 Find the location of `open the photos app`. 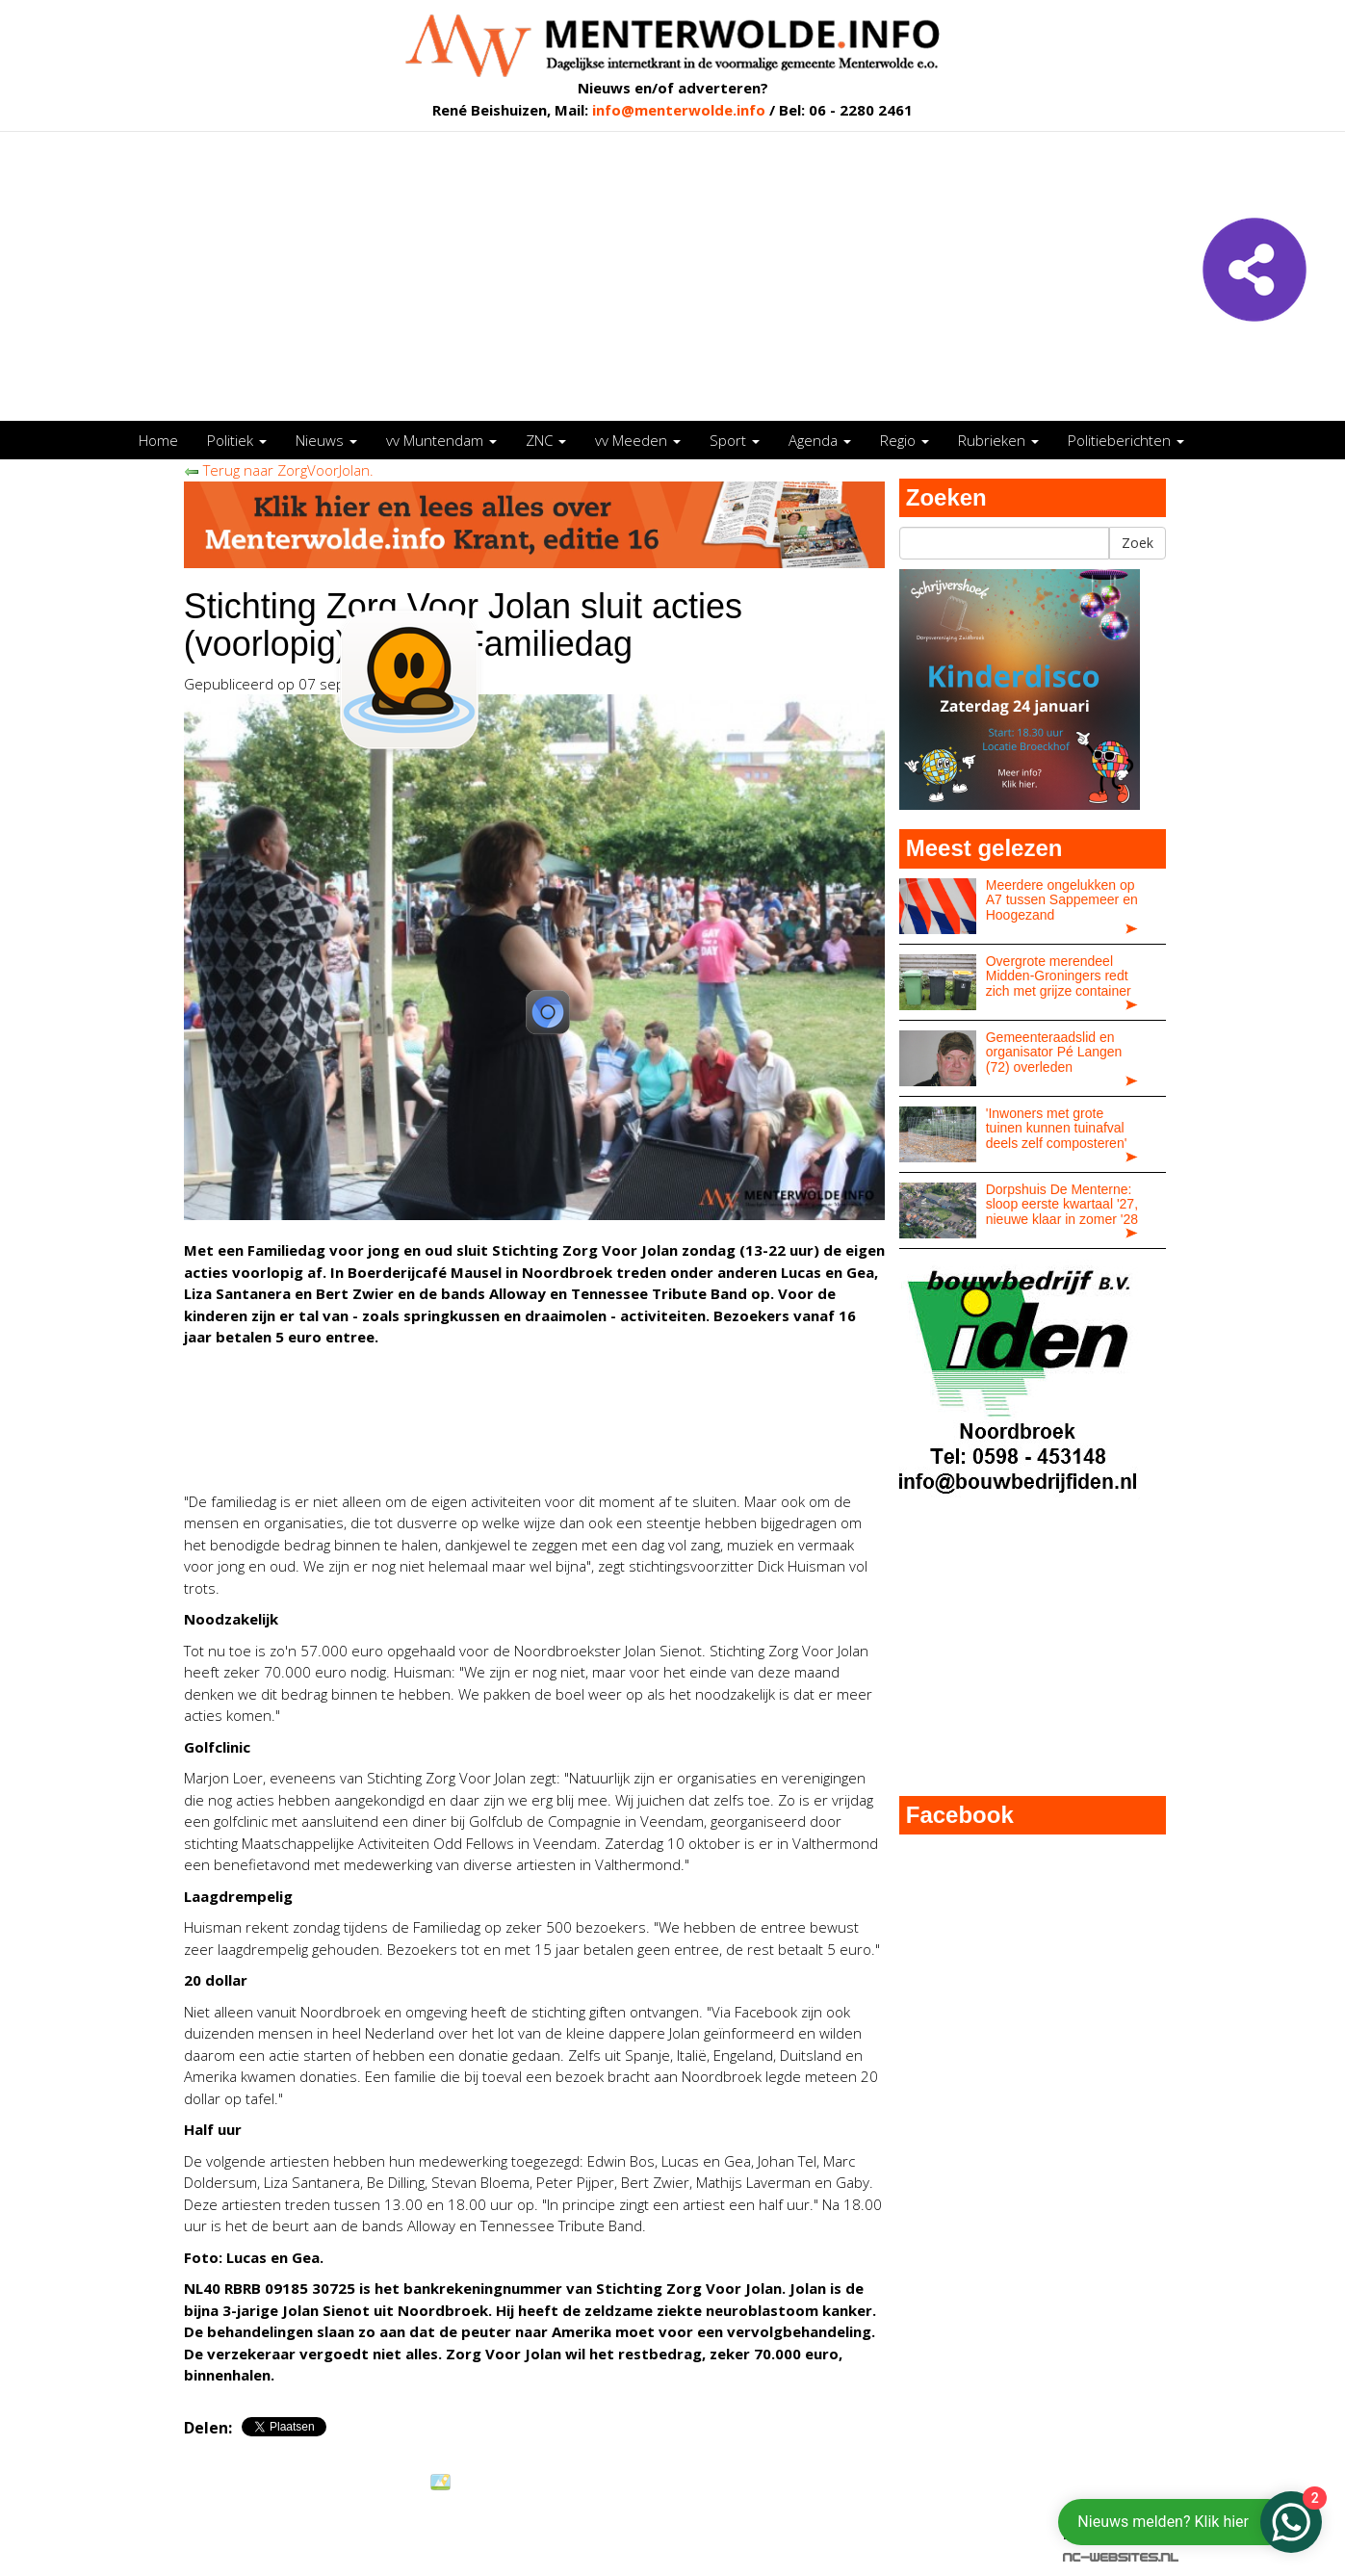

open the photos app is located at coordinates (440, 2482).